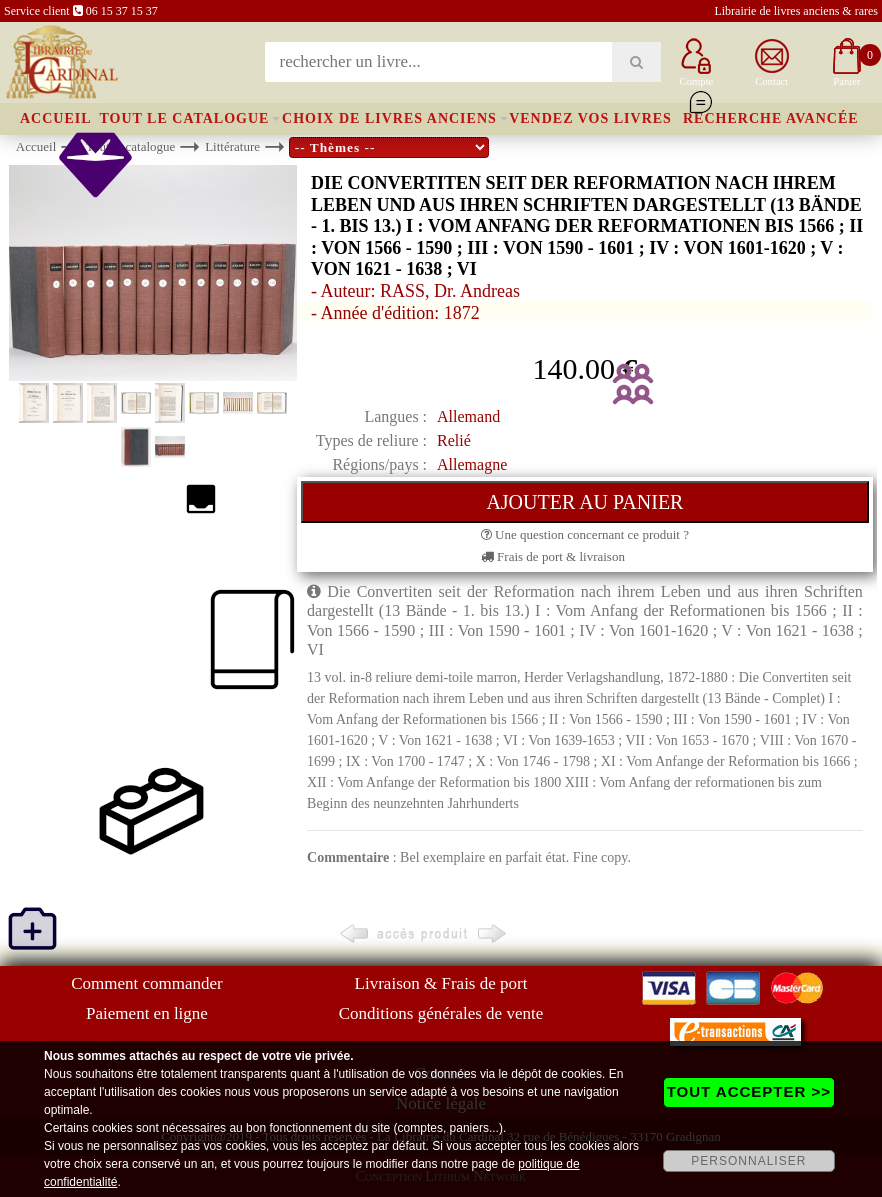 The image size is (882, 1197). Describe the element at coordinates (151, 809) in the screenshot. I see `access building or construction features` at that location.